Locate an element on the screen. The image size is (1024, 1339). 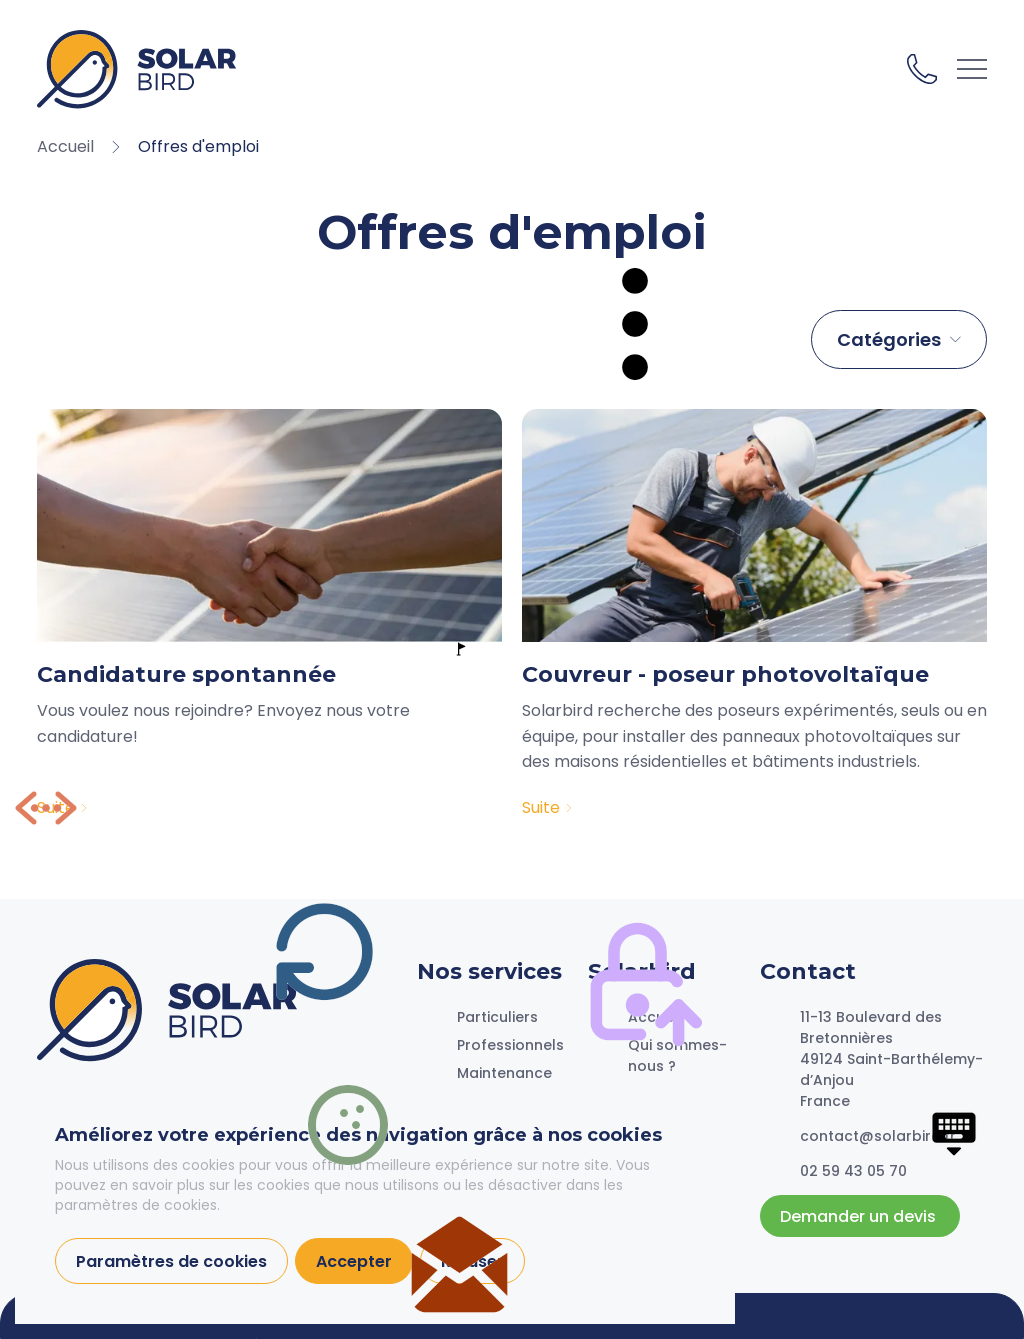
flag or mark an important item is located at coordinates (460, 649).